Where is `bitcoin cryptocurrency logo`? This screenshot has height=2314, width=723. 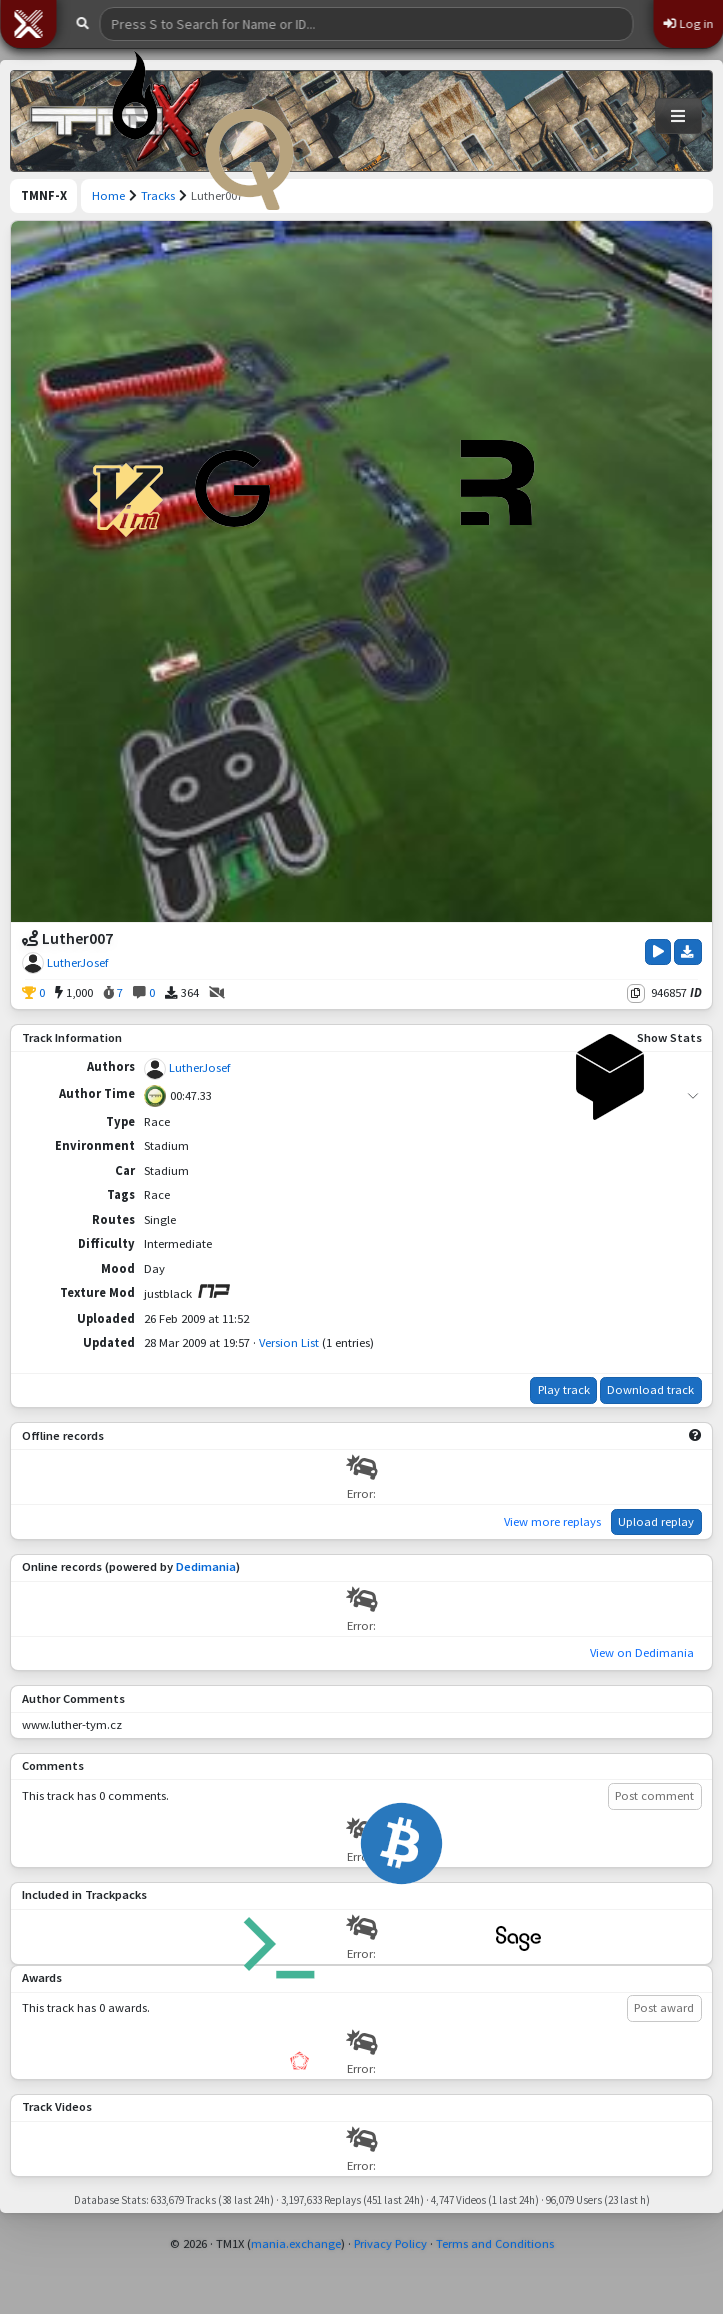
bitcoin cryptocurrency logo is located at coordinates (401, 1843).